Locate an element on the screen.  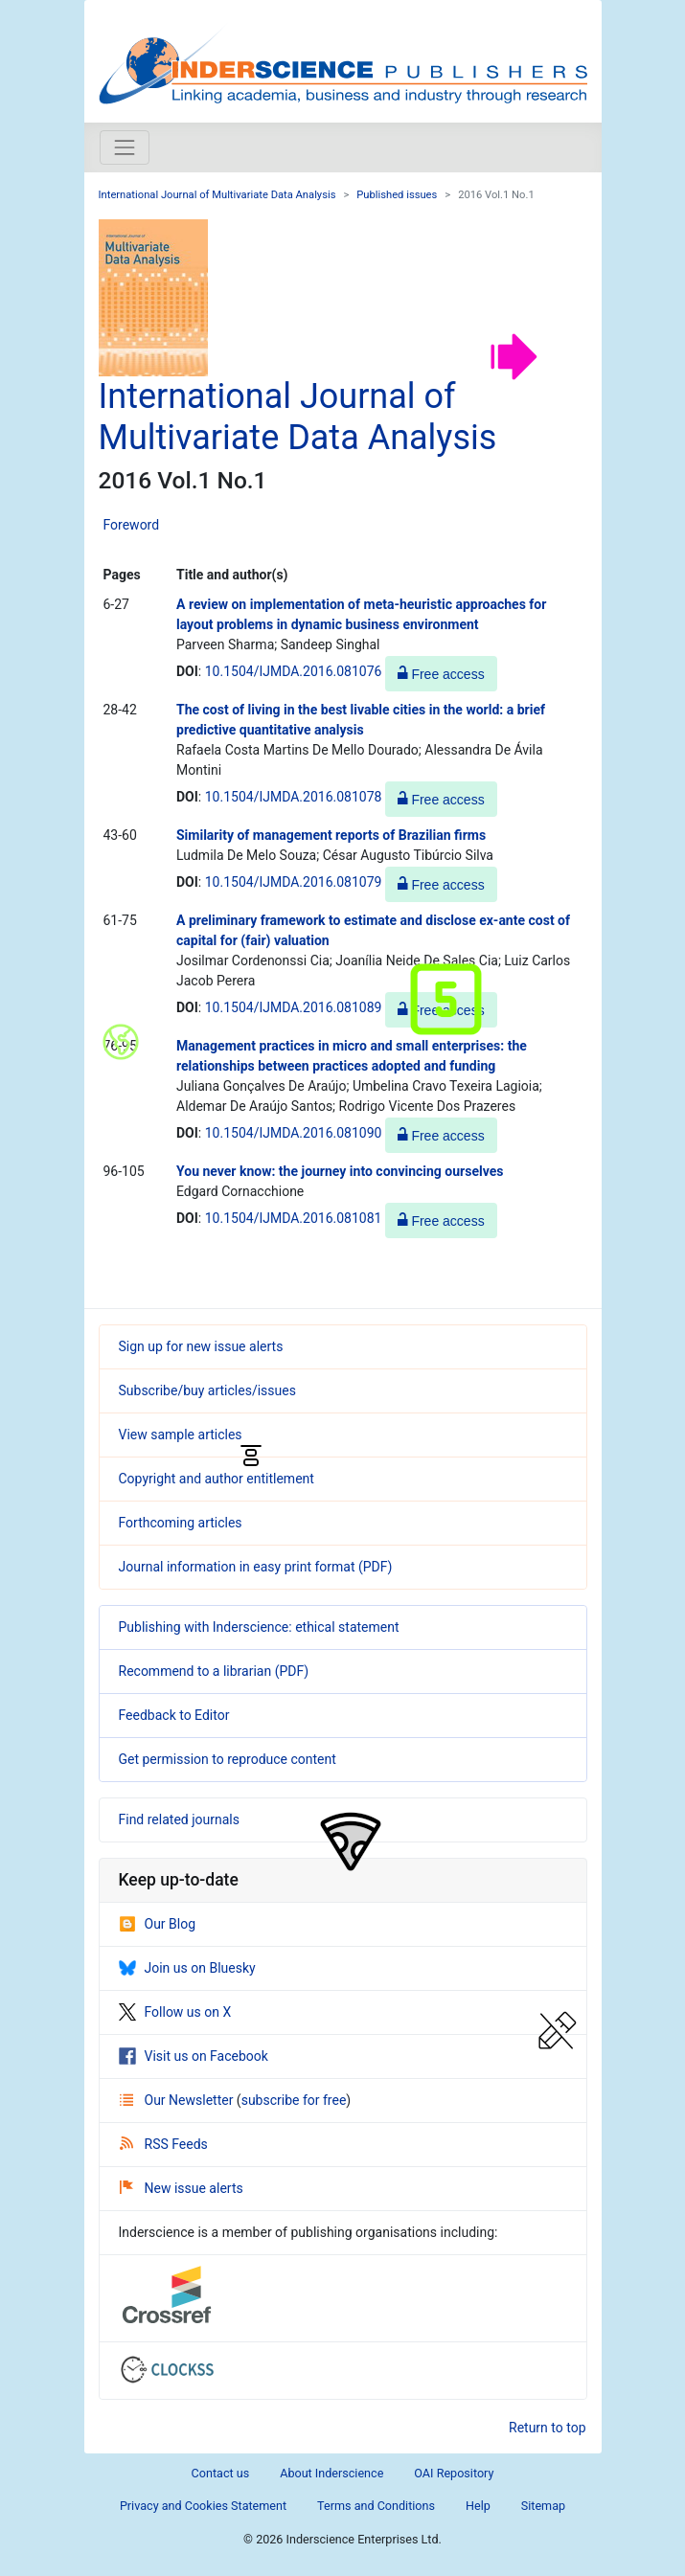
select or navigate to item number 5 is located at coordinates (445, 999).